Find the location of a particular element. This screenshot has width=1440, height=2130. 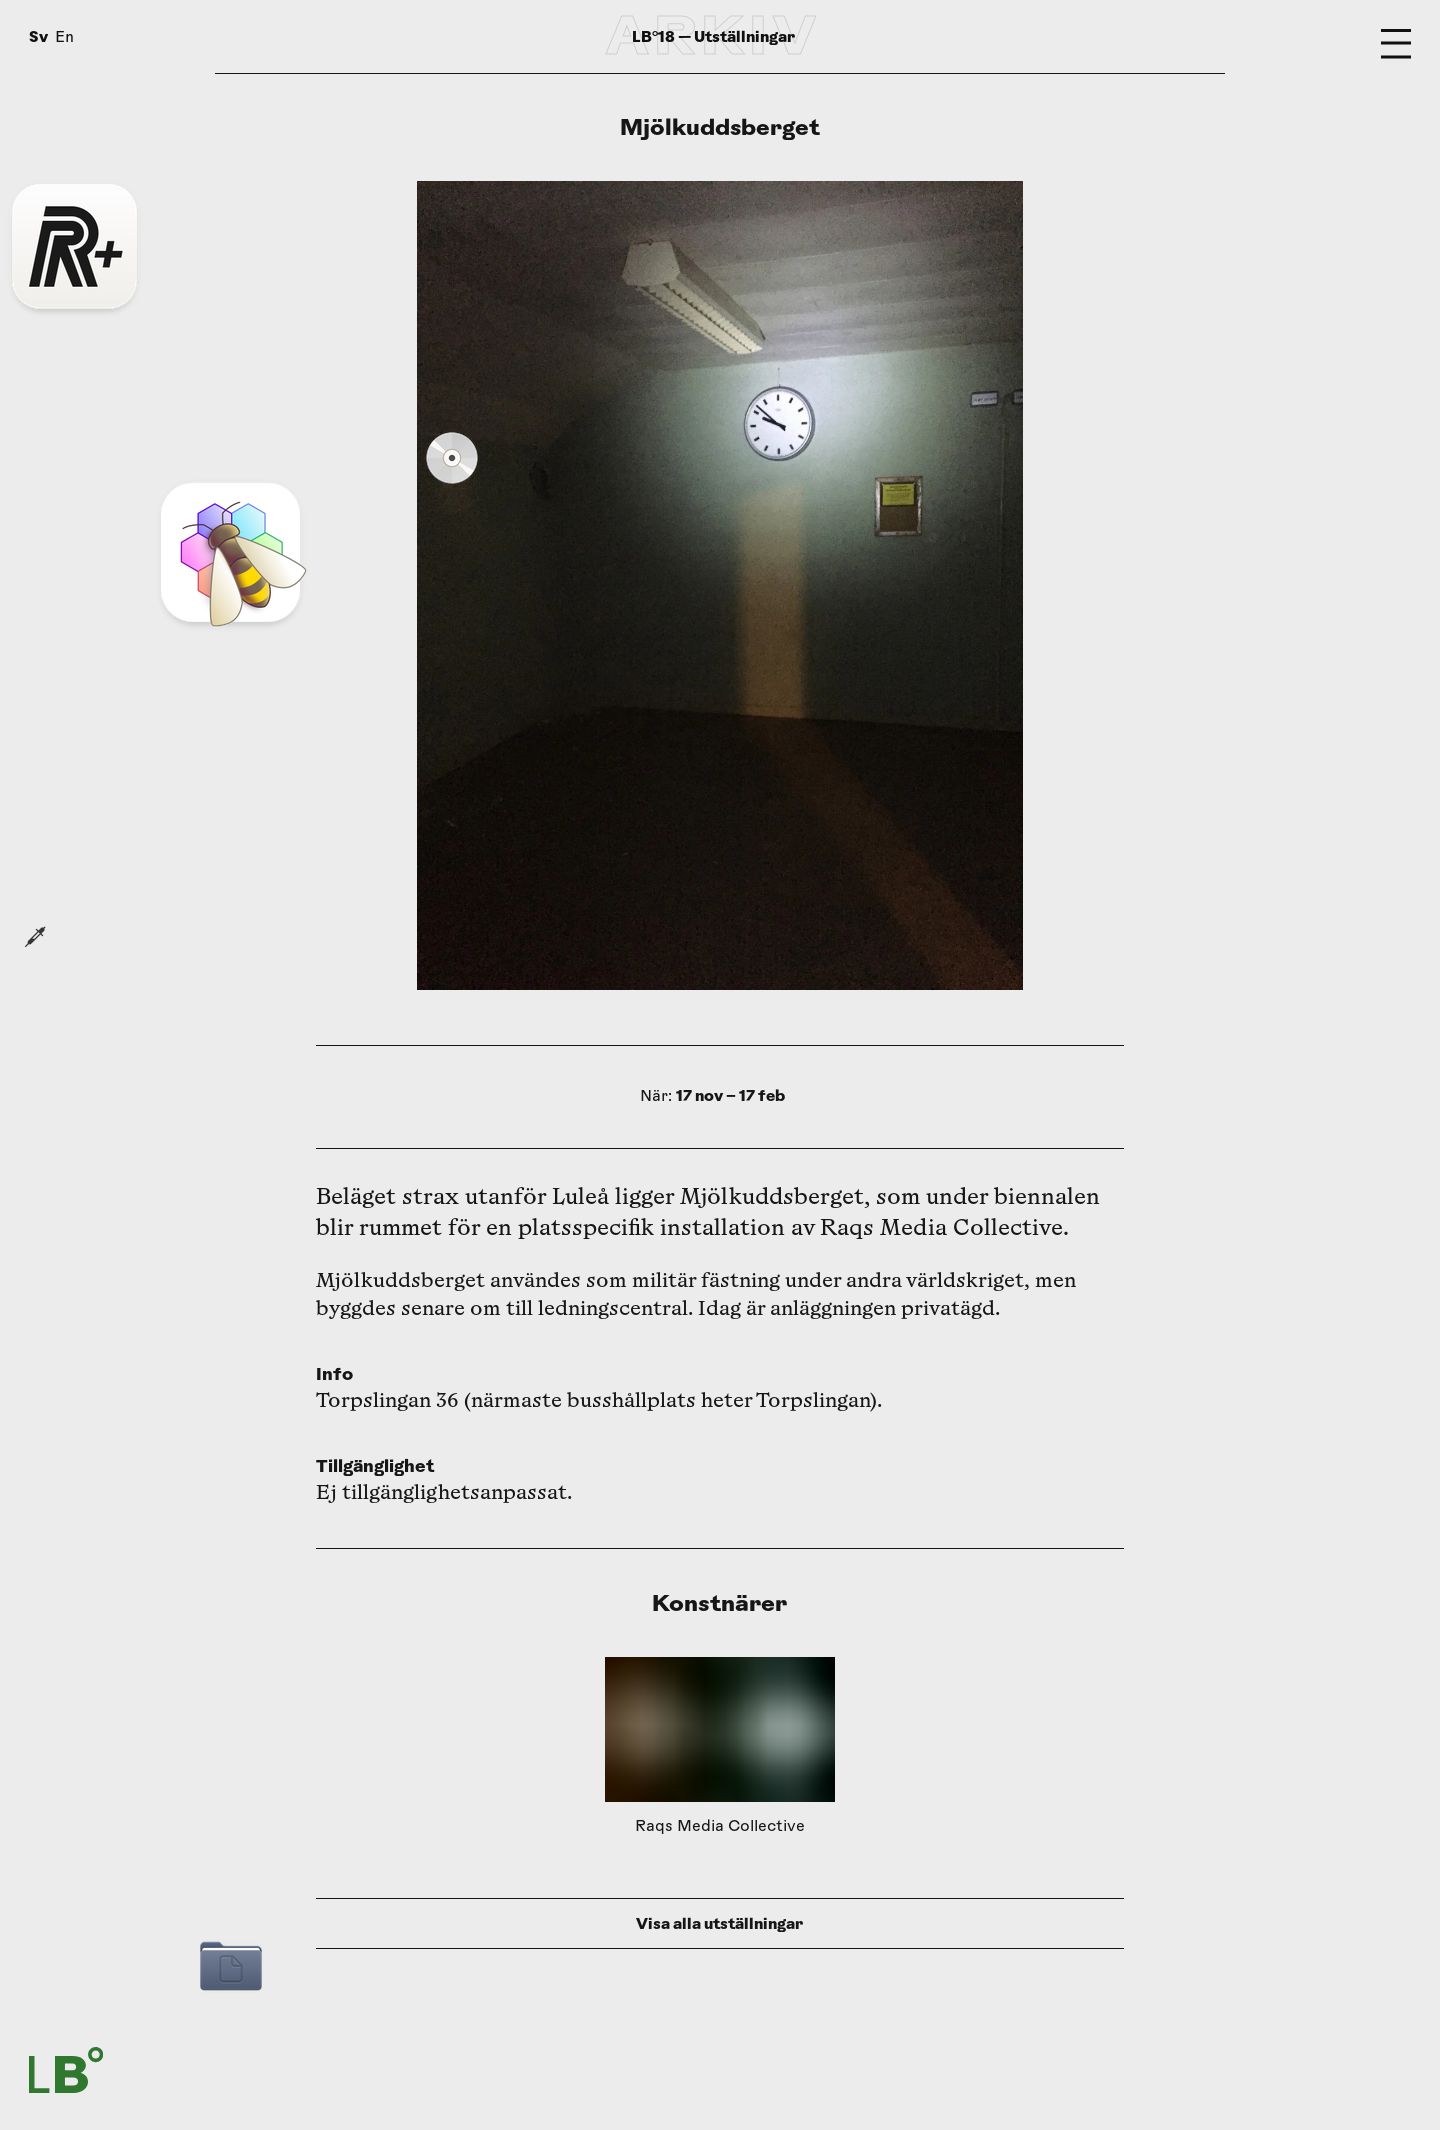

open color picker tool is located at coordinates (35, 937).